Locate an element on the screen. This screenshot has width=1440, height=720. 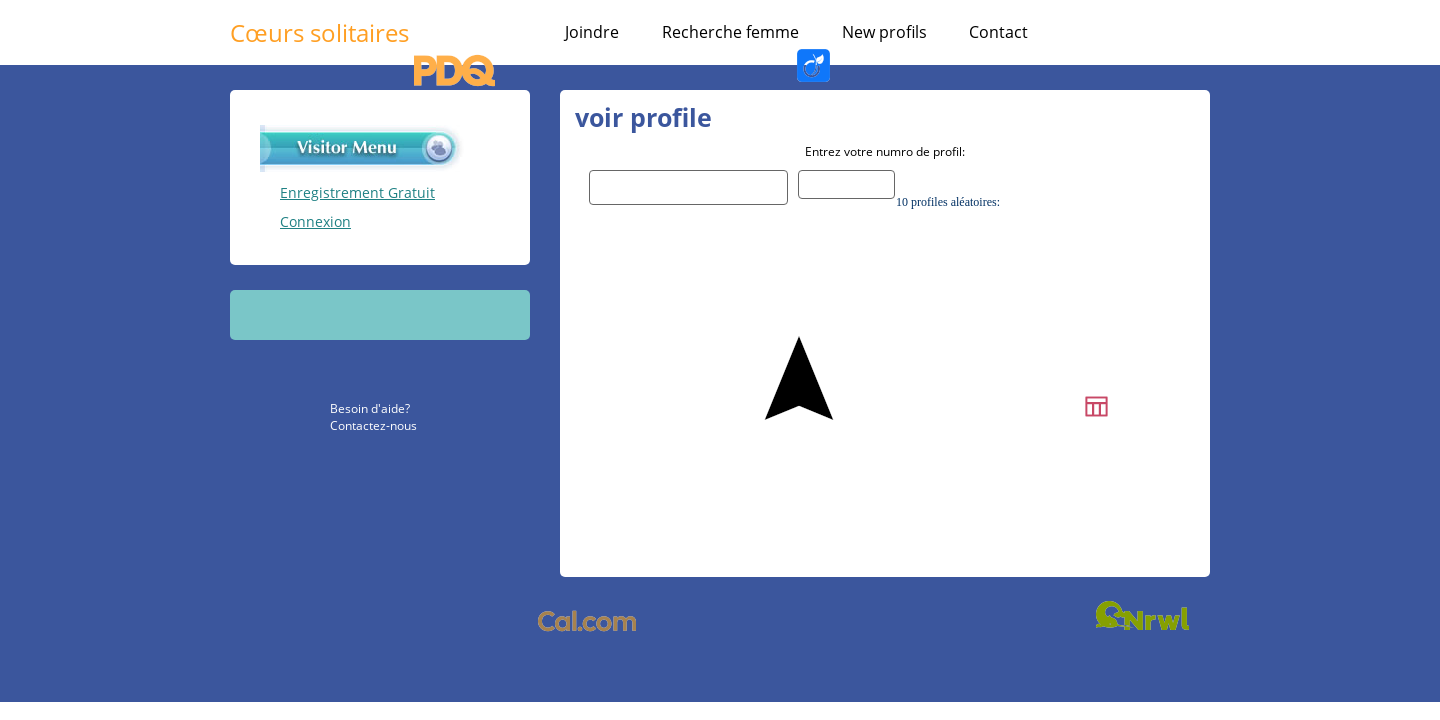
open viadeo professional networking app is located at coordinates (813, 65).